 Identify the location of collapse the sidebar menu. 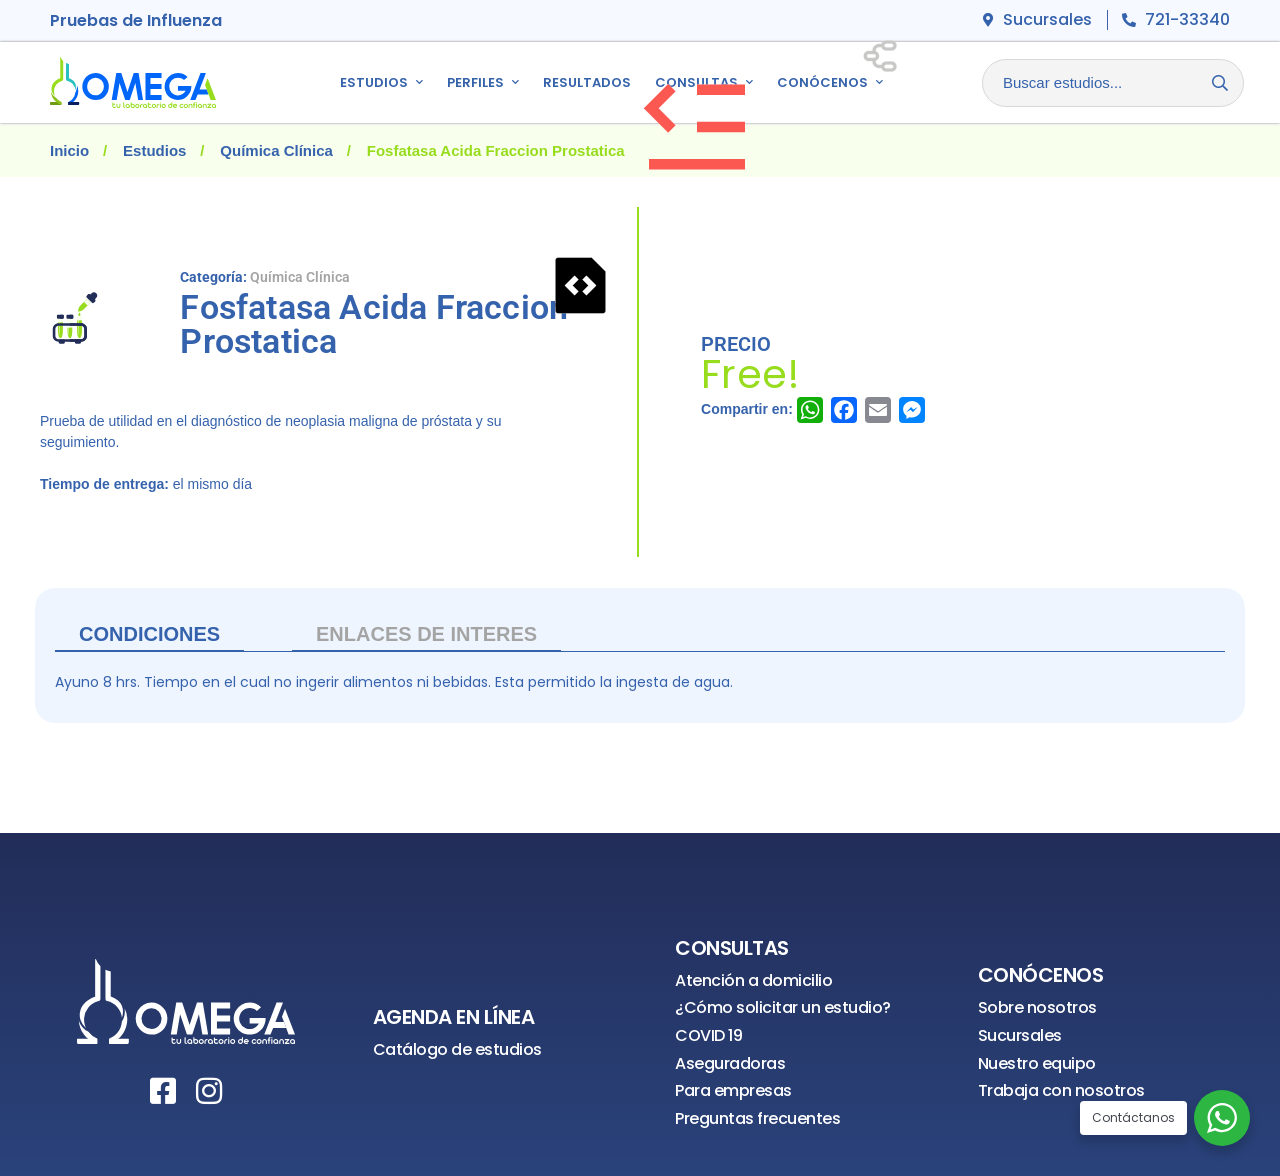
(697, 127).